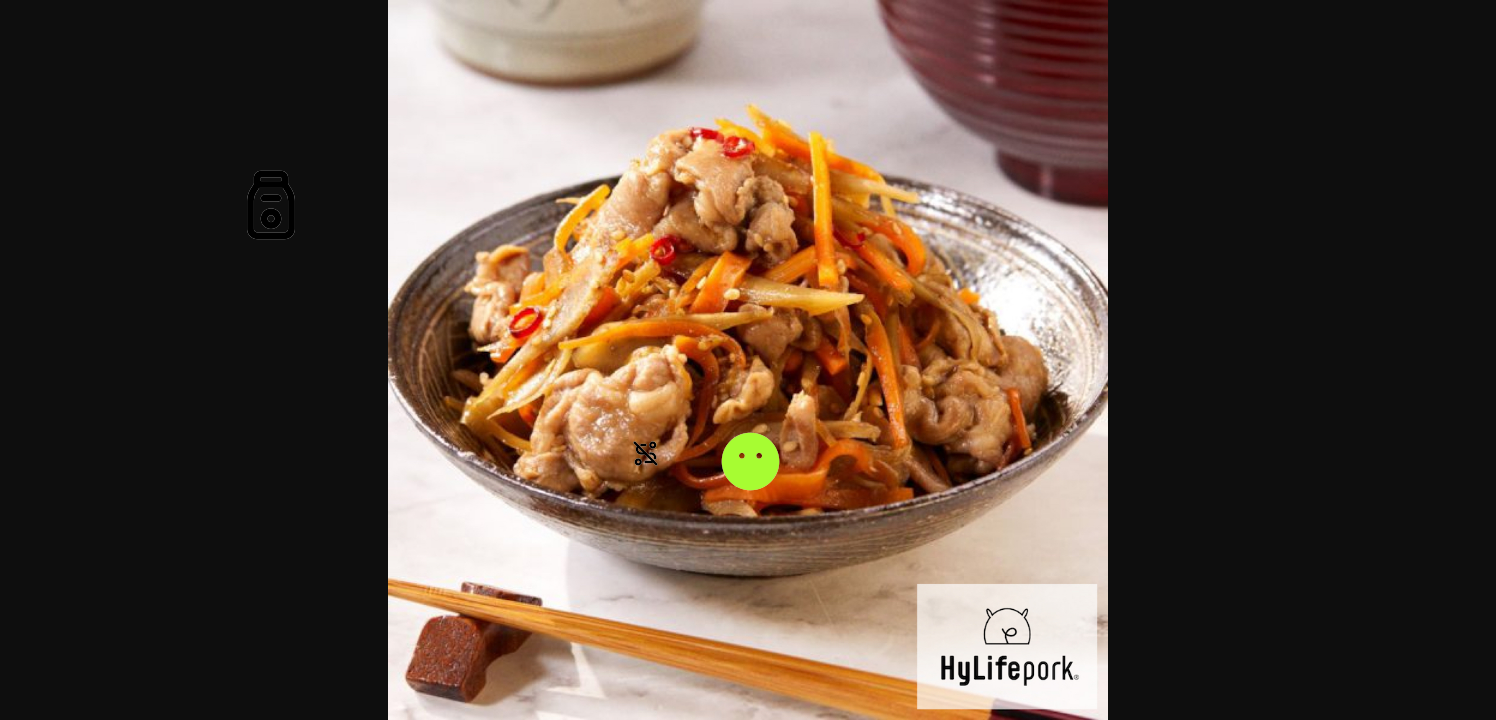 This screenshot has width=1496, height=720. I want to click on disable route navigation, so click(645, 453).